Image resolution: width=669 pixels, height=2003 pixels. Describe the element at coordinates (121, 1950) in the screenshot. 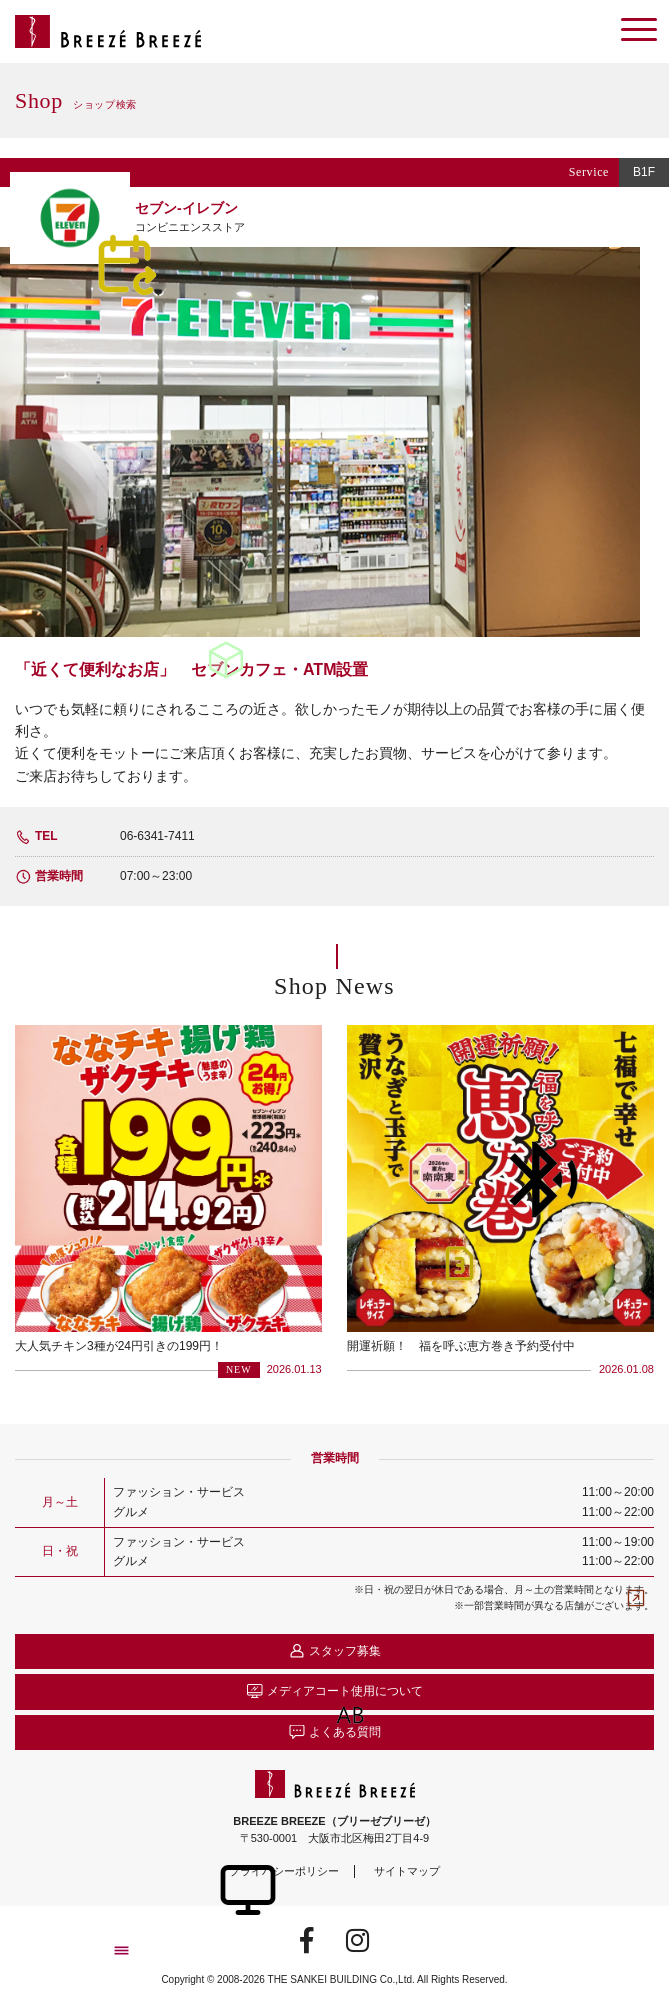

I see `open navigation menu` at that location.